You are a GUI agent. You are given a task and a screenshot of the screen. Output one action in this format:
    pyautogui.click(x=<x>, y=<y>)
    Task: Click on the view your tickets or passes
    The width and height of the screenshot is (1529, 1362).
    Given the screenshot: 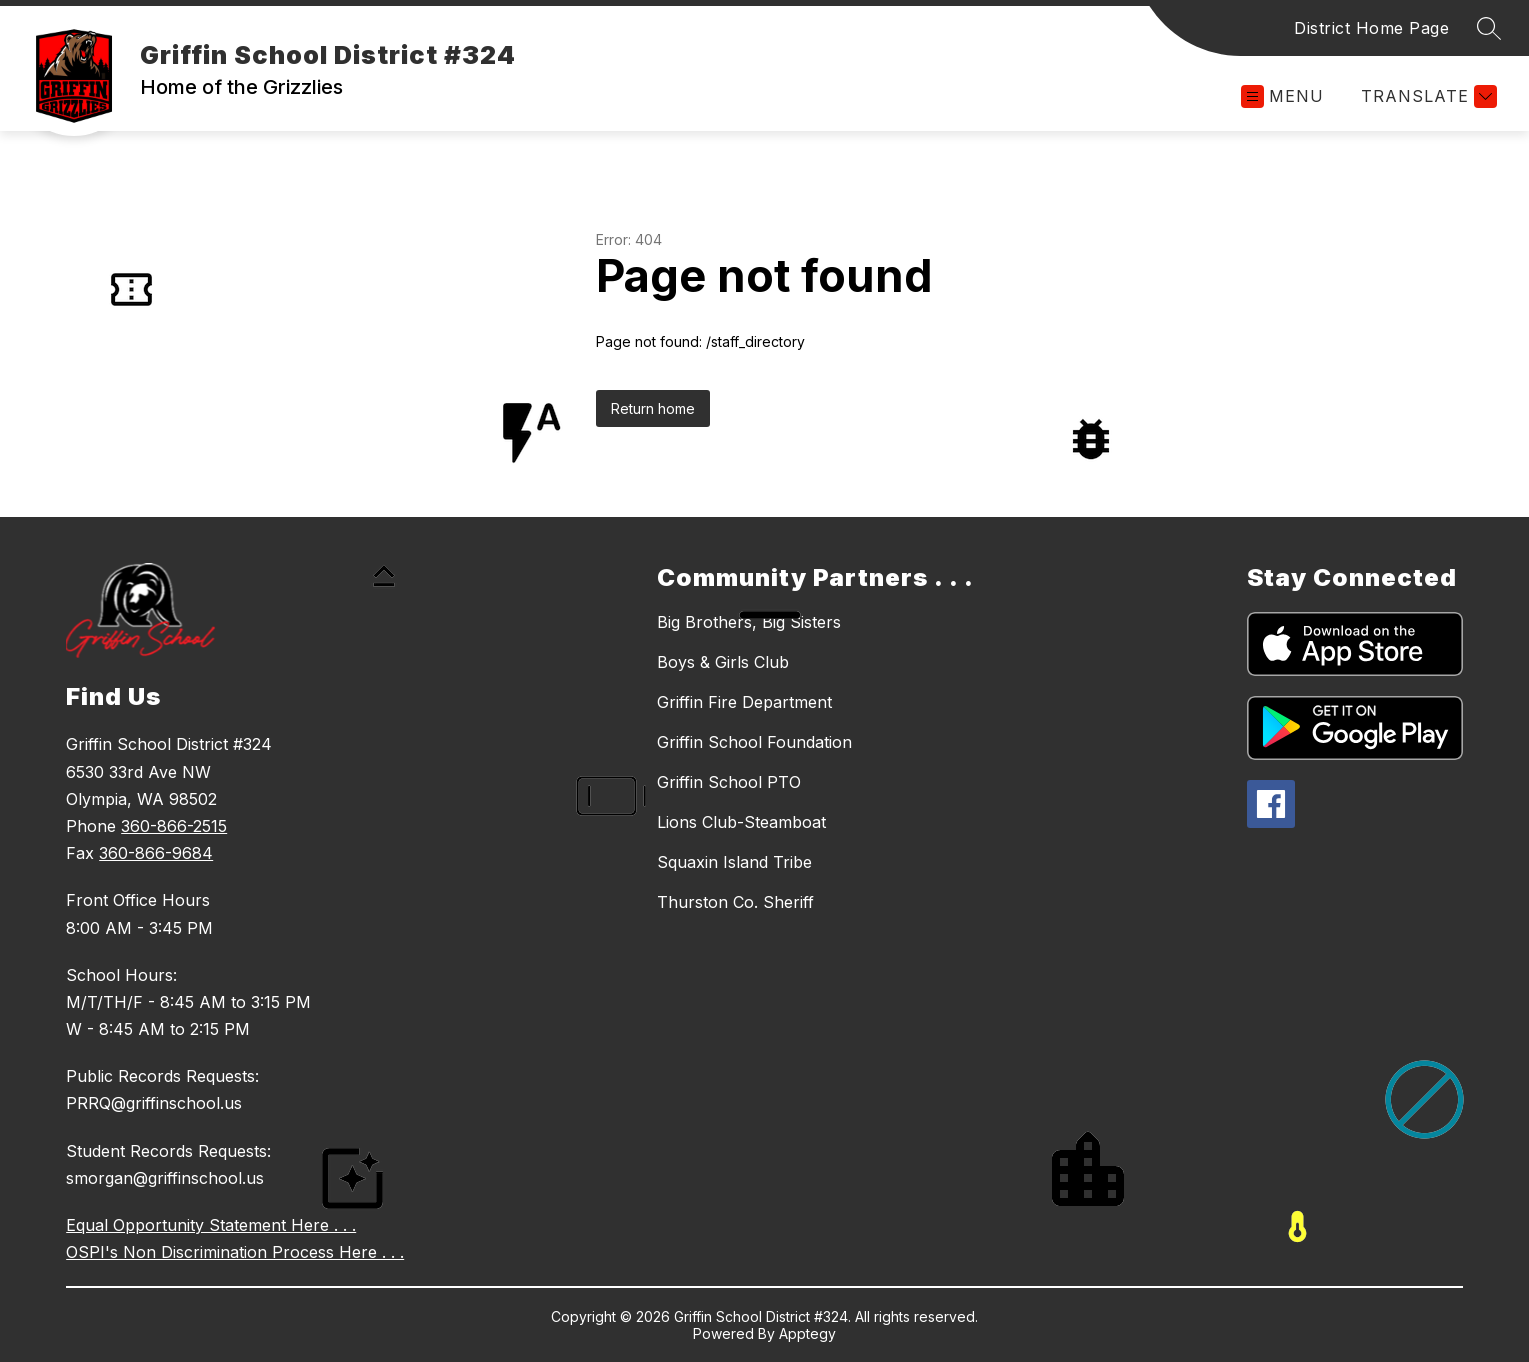 What is the action you would take?
    pyautogui.click(x=131, y=289)
    